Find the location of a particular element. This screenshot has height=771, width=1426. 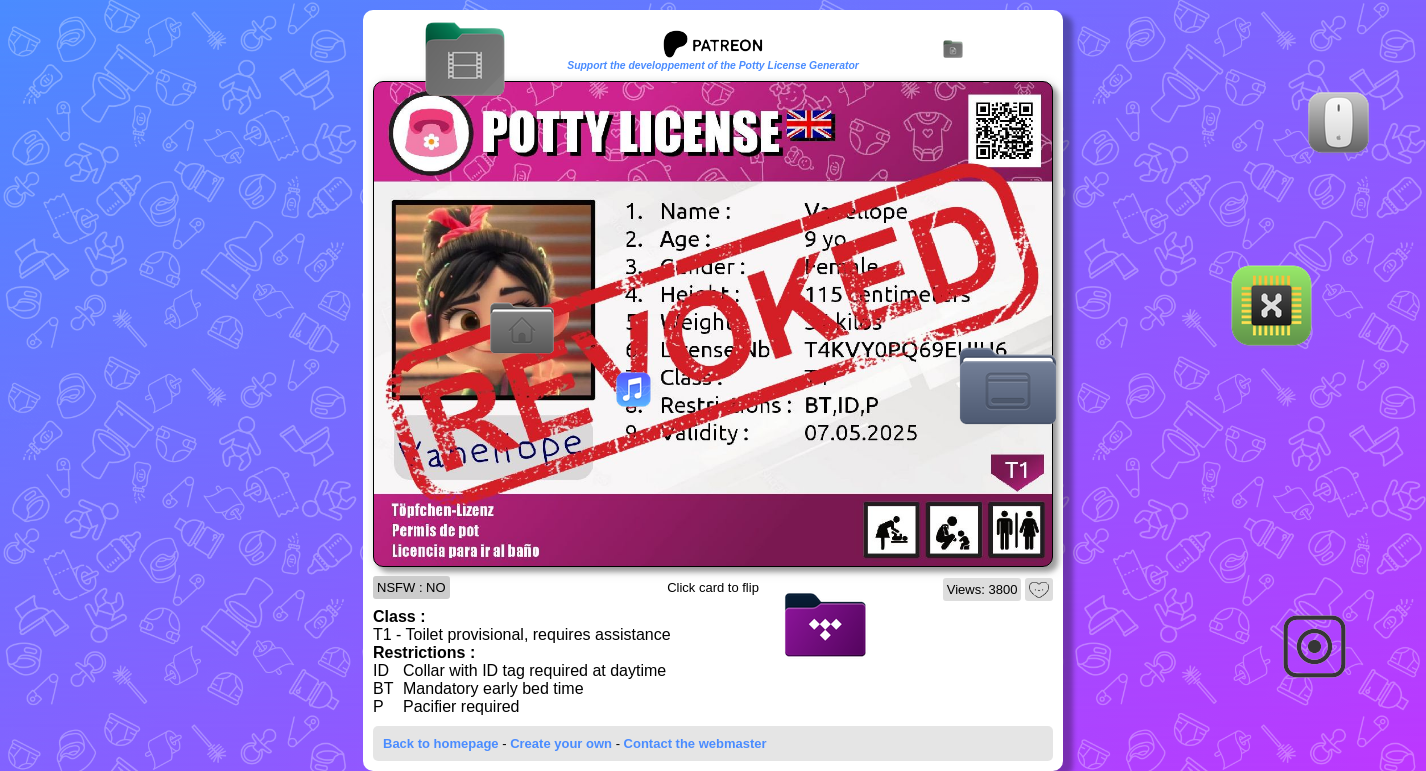

open desktop folder is located at coordinates (1008, 386).